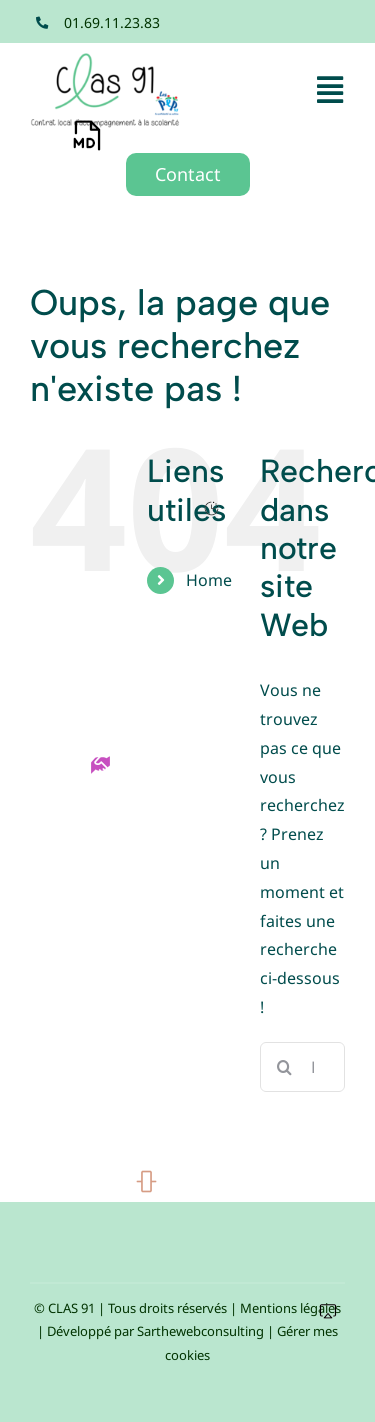 The height and width of the screenshot is (1422, 375). Describe the element at coordinates (146, 1181) in the screenshot. I see `align object to vertical center` at that location.